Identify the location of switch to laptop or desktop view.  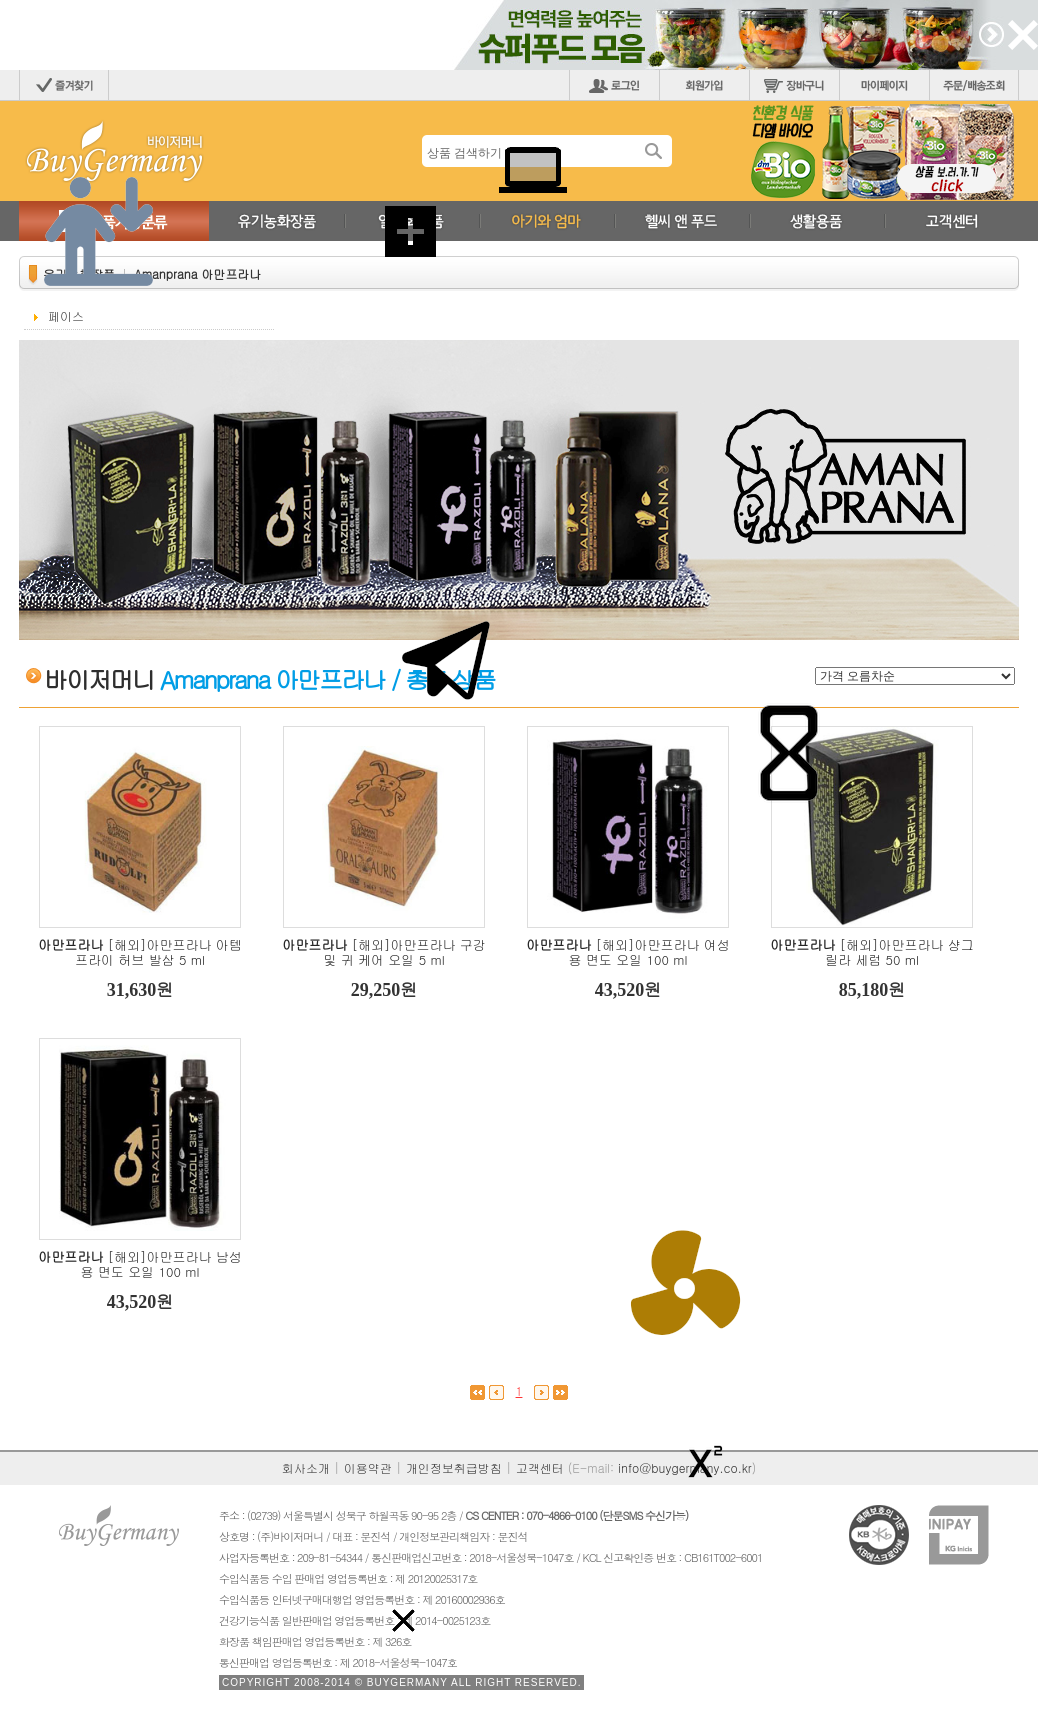
(533, 170).